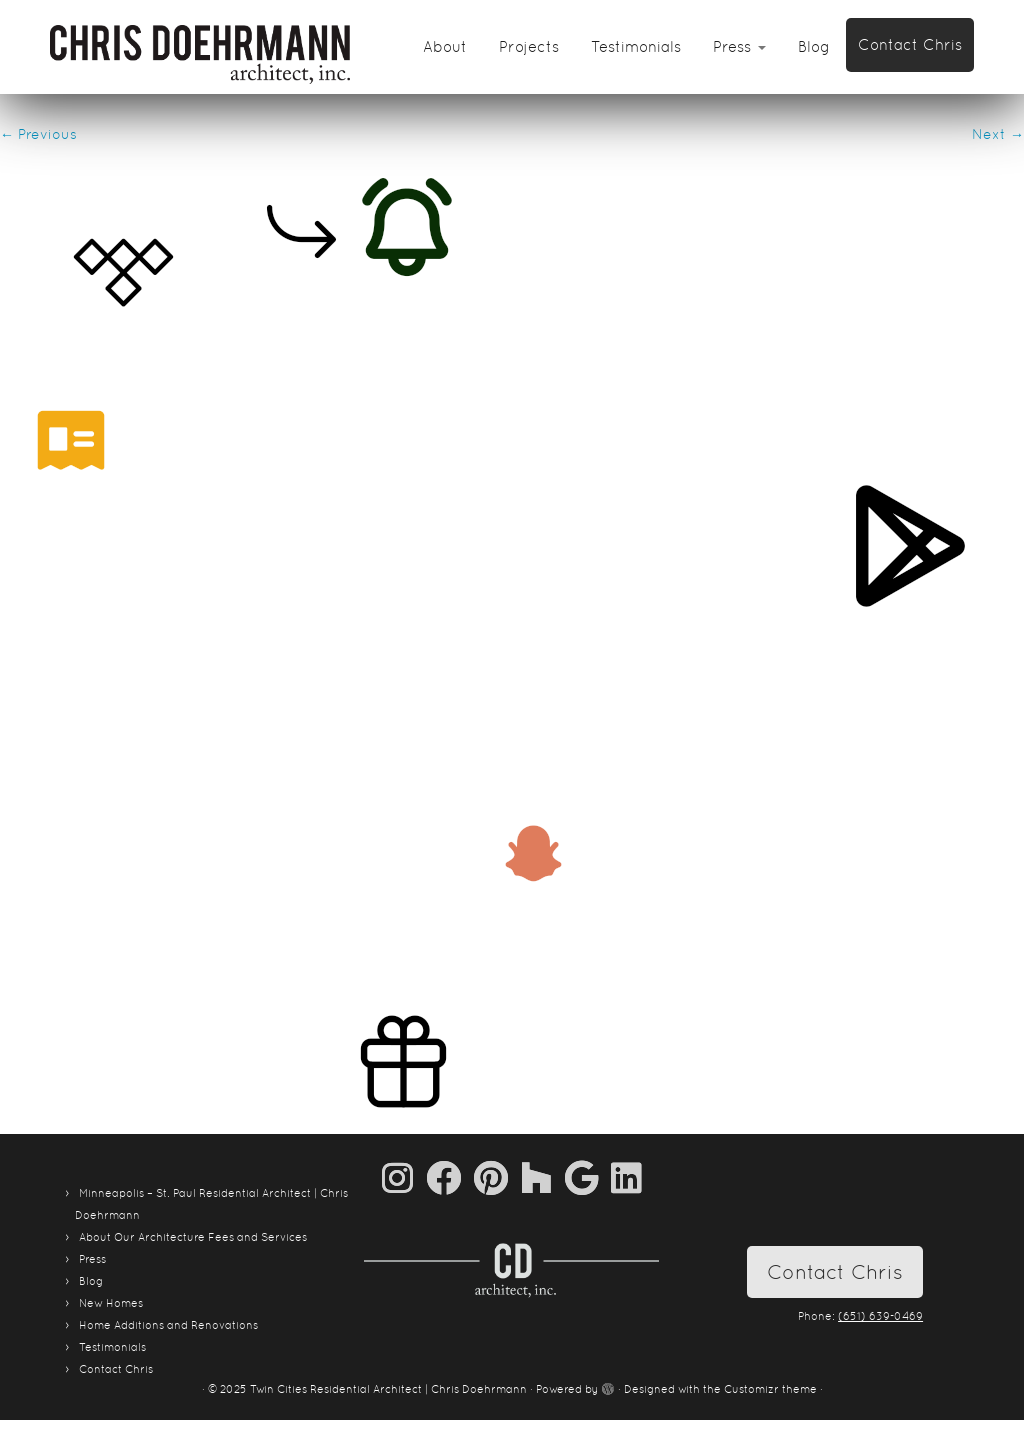 This screenshot has width=1024, height=1432. I want to click on open the Tidal music streaming app, so click(123, 269).